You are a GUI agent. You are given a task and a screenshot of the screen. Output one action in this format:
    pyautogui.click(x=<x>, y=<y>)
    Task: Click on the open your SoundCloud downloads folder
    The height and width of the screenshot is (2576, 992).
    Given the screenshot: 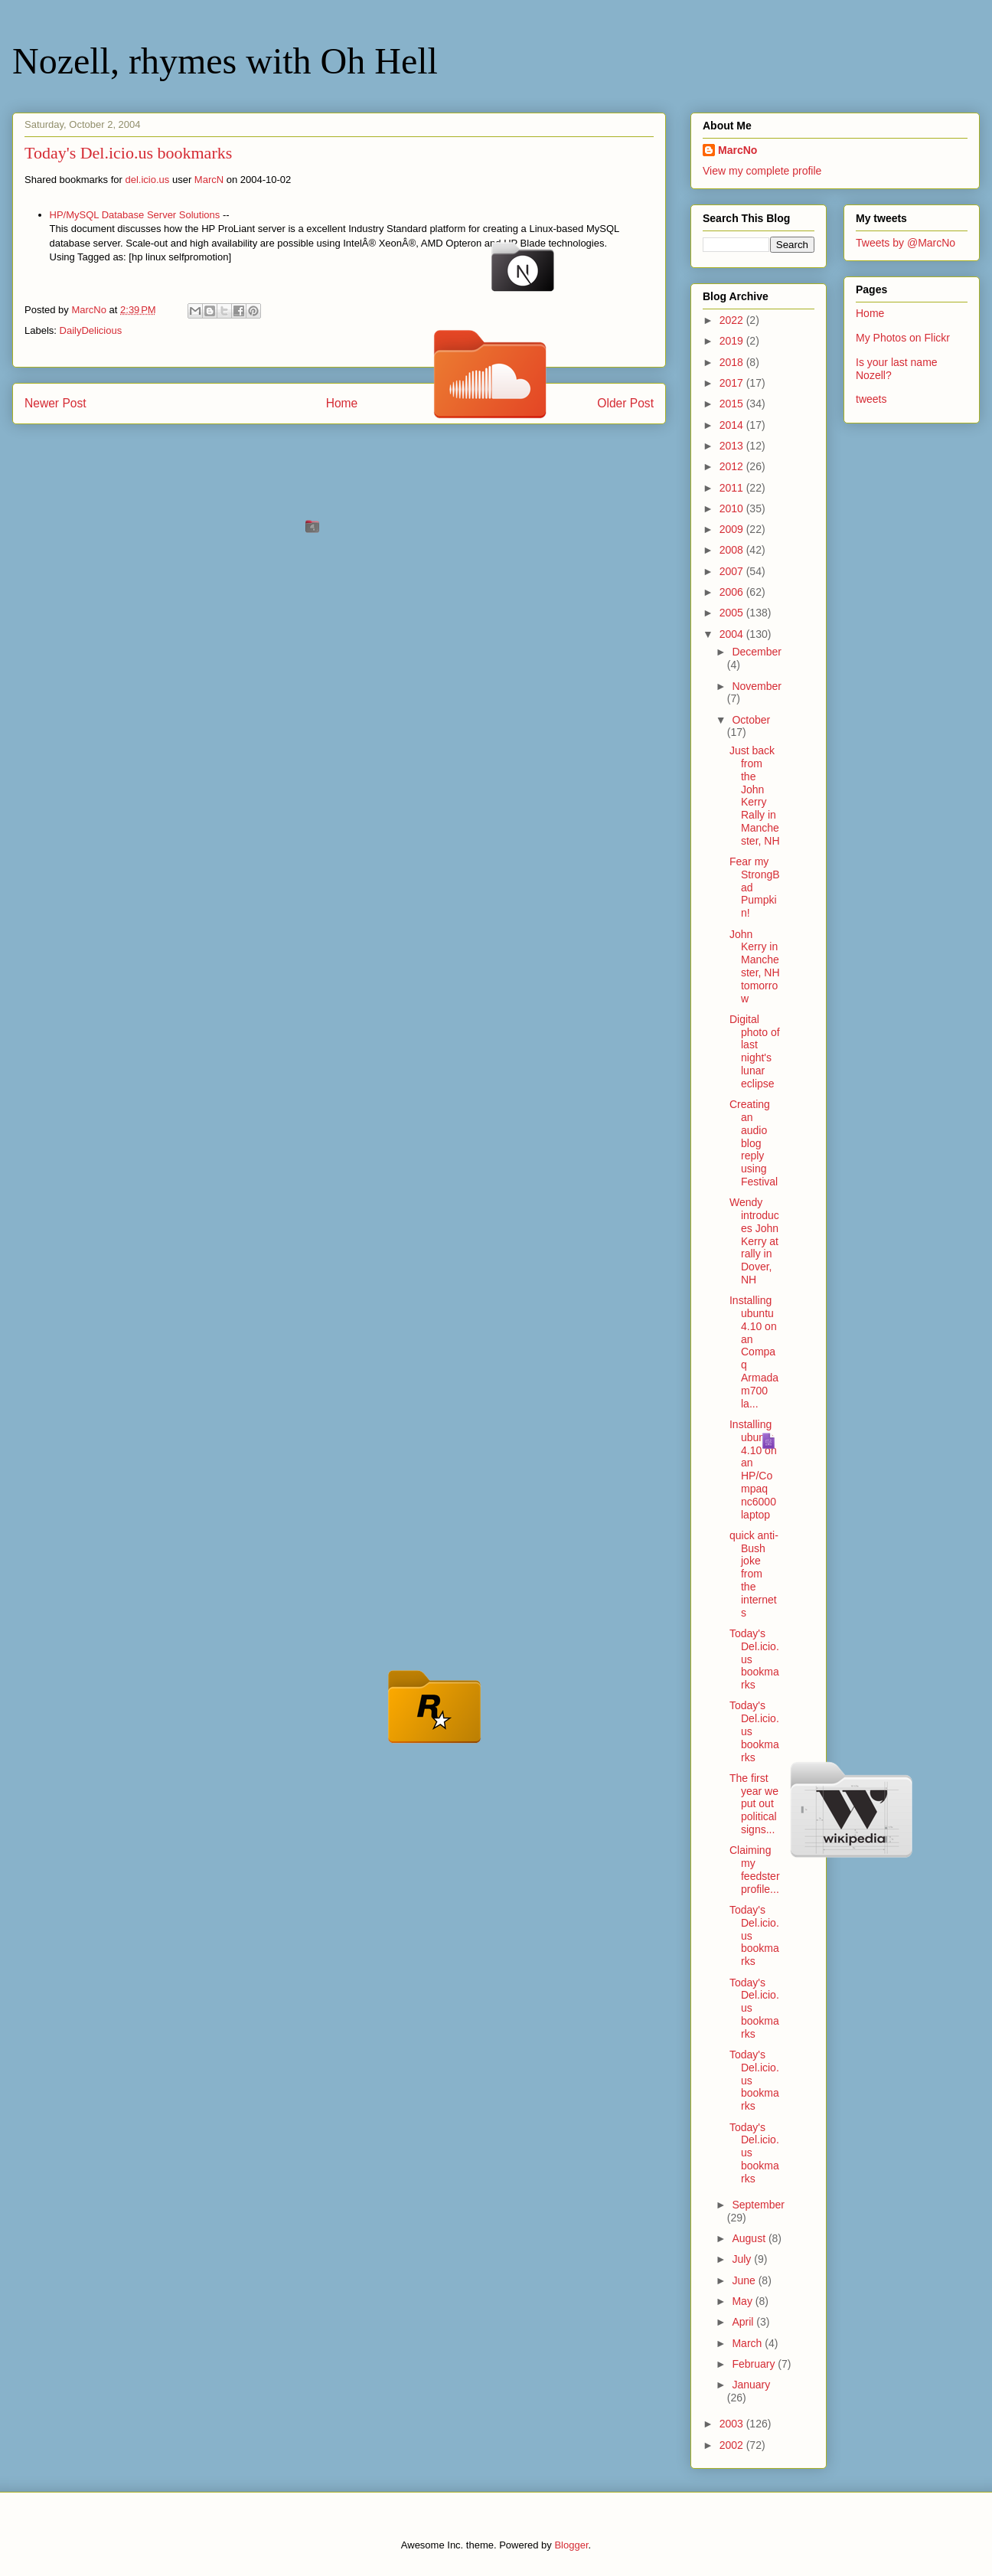 What is the action you would take?
    pyautogui.click(x=489, y=377)
    